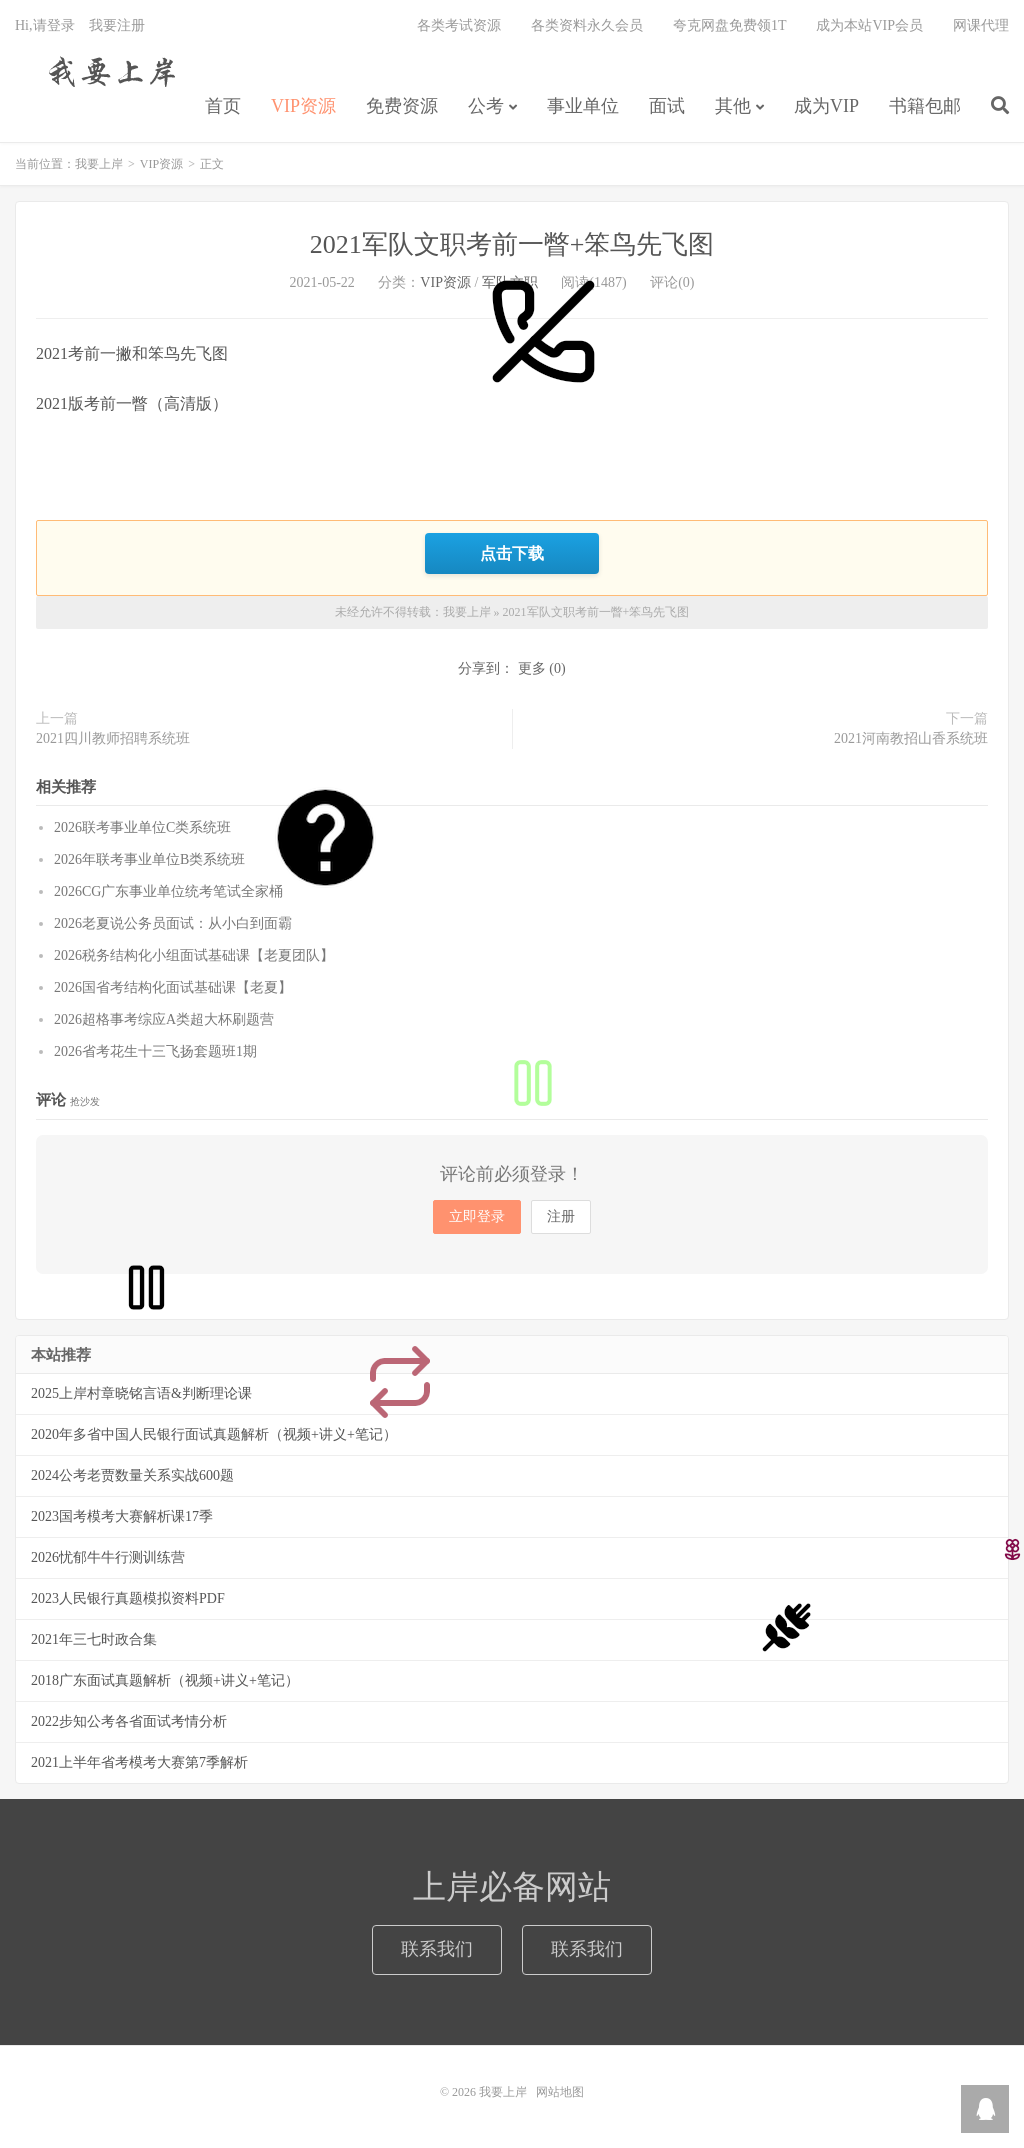 The image size is (1024, 2148). I want to click on pause media playback, so click(146, 1287).